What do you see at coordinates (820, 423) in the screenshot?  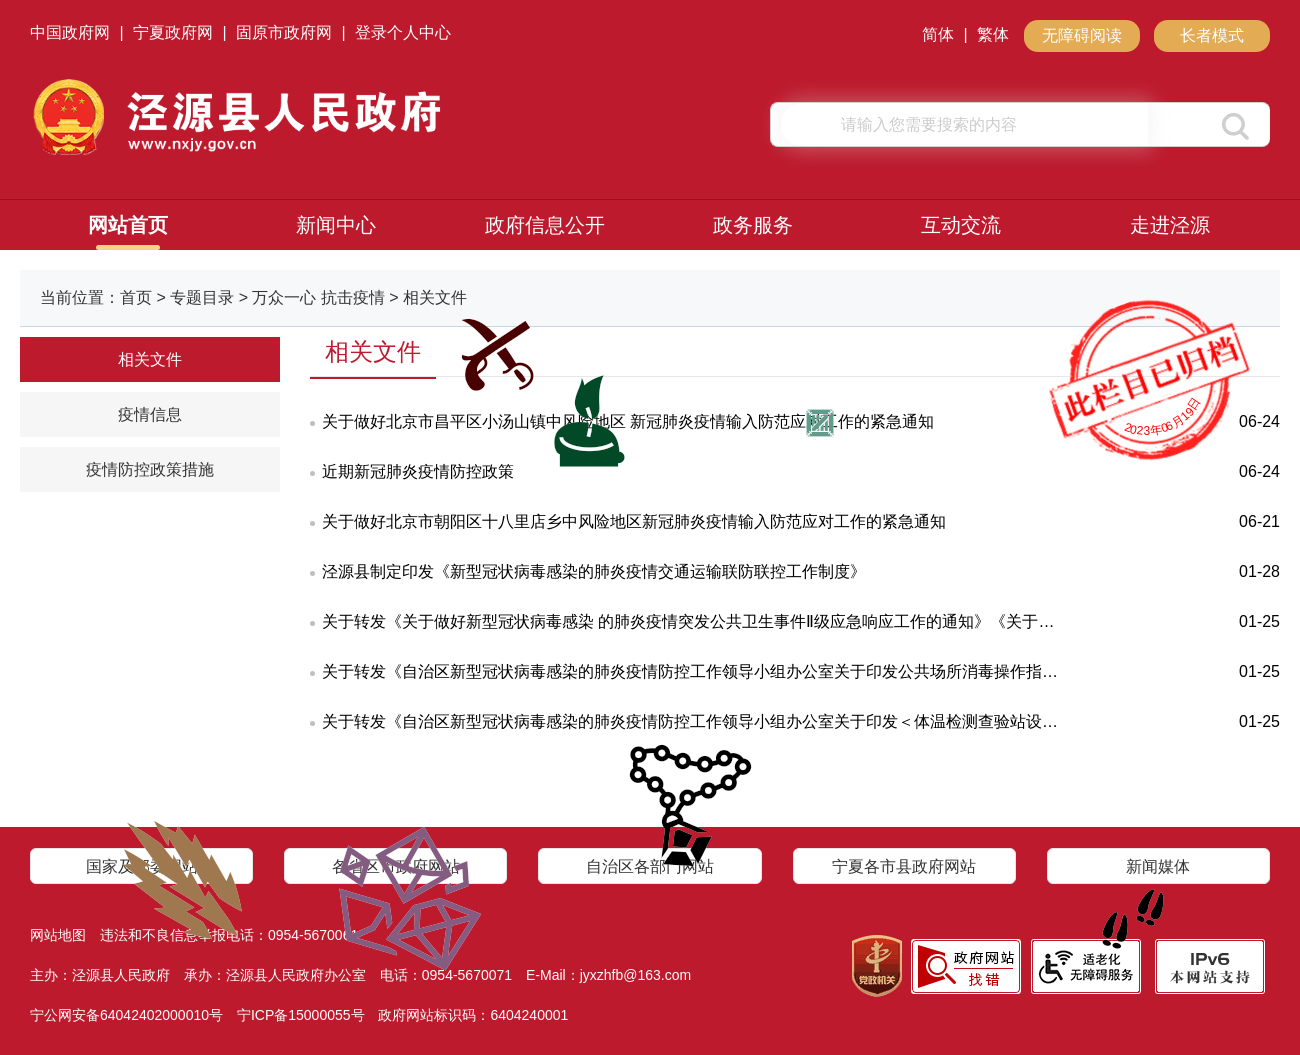 I see `open inventory or storage` at bounding box center [820, 423].